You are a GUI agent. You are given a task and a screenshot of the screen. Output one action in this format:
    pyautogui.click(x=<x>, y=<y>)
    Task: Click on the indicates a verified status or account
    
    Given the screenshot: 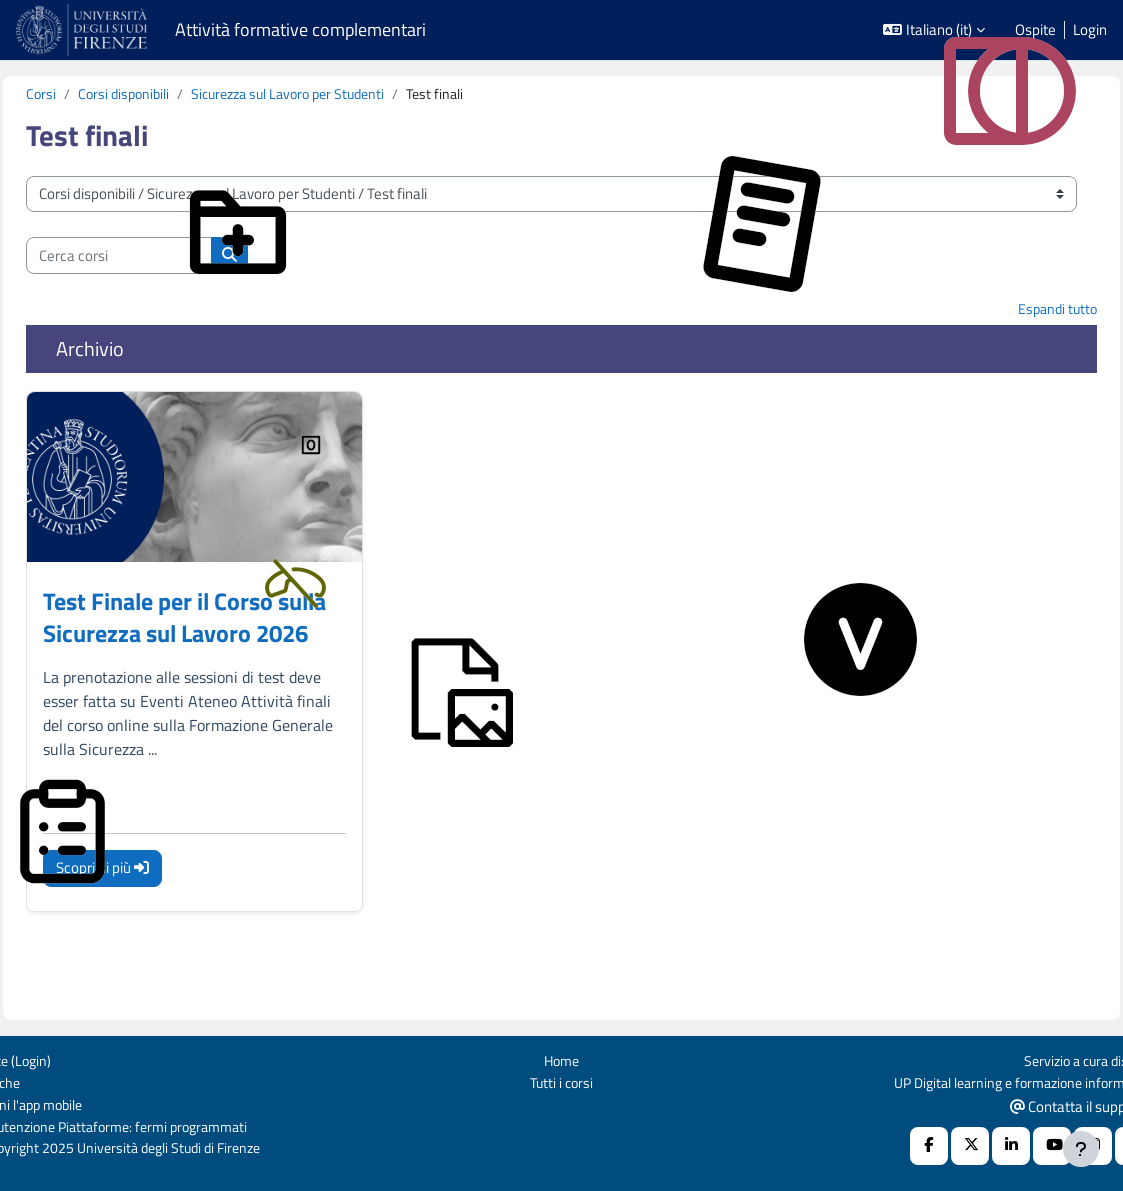 What is the action you would take?
    pyautogui.click(x=860, y=639)
    